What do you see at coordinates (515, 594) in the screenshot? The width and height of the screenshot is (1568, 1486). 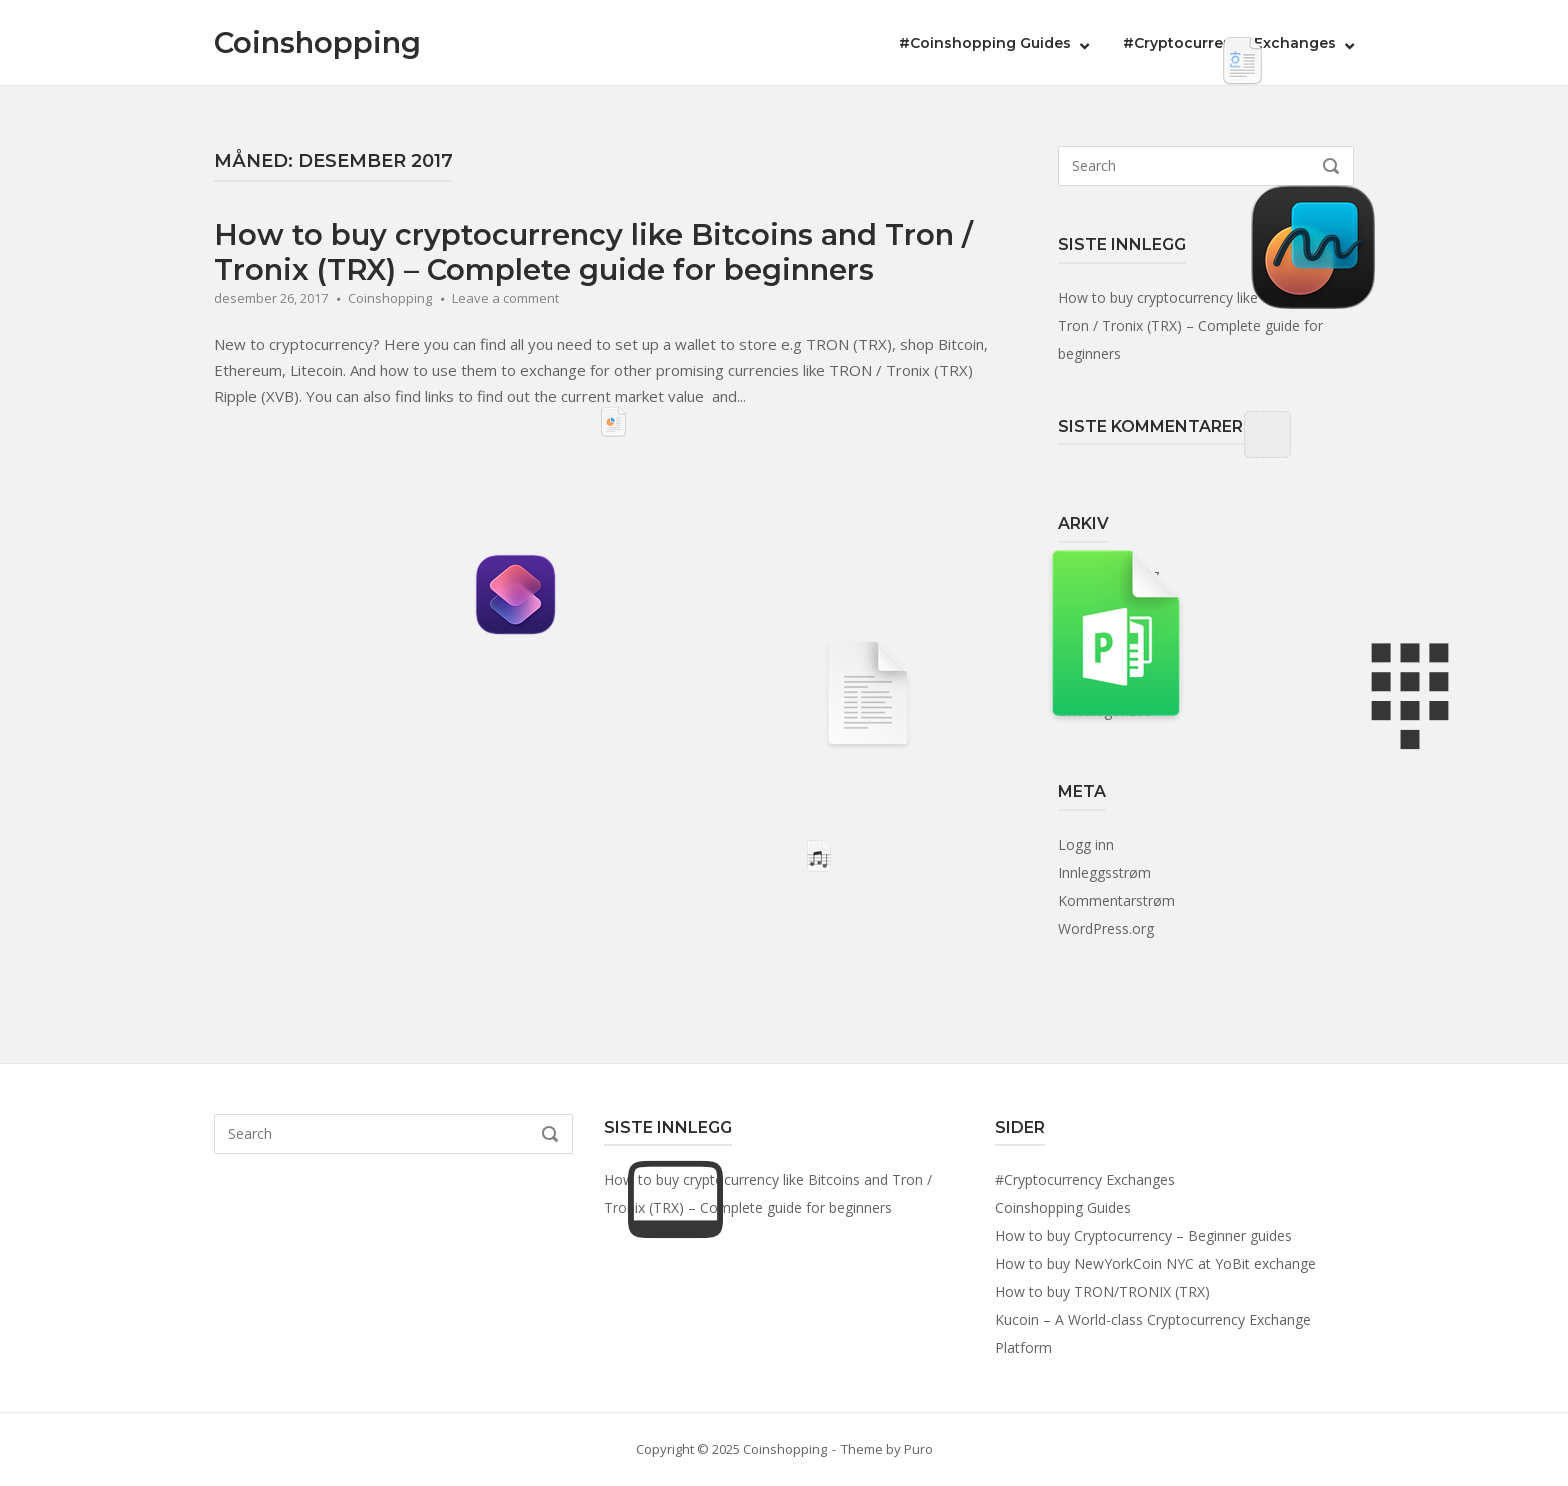 I see `open the shortcuts app` at bounding box center [515, 594].